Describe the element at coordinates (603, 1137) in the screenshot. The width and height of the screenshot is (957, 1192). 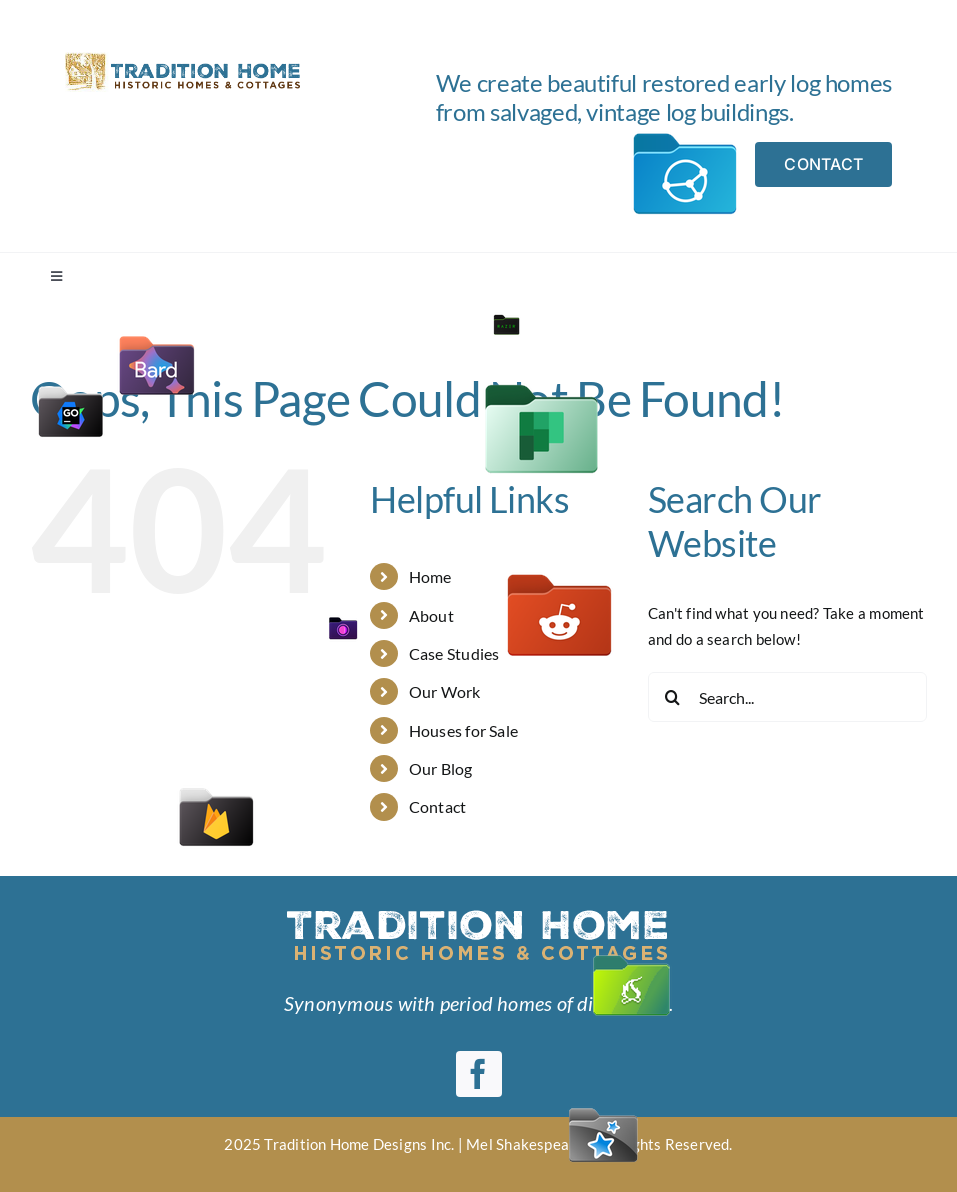
I see `open your Anki flashcard collection folder` at that location.